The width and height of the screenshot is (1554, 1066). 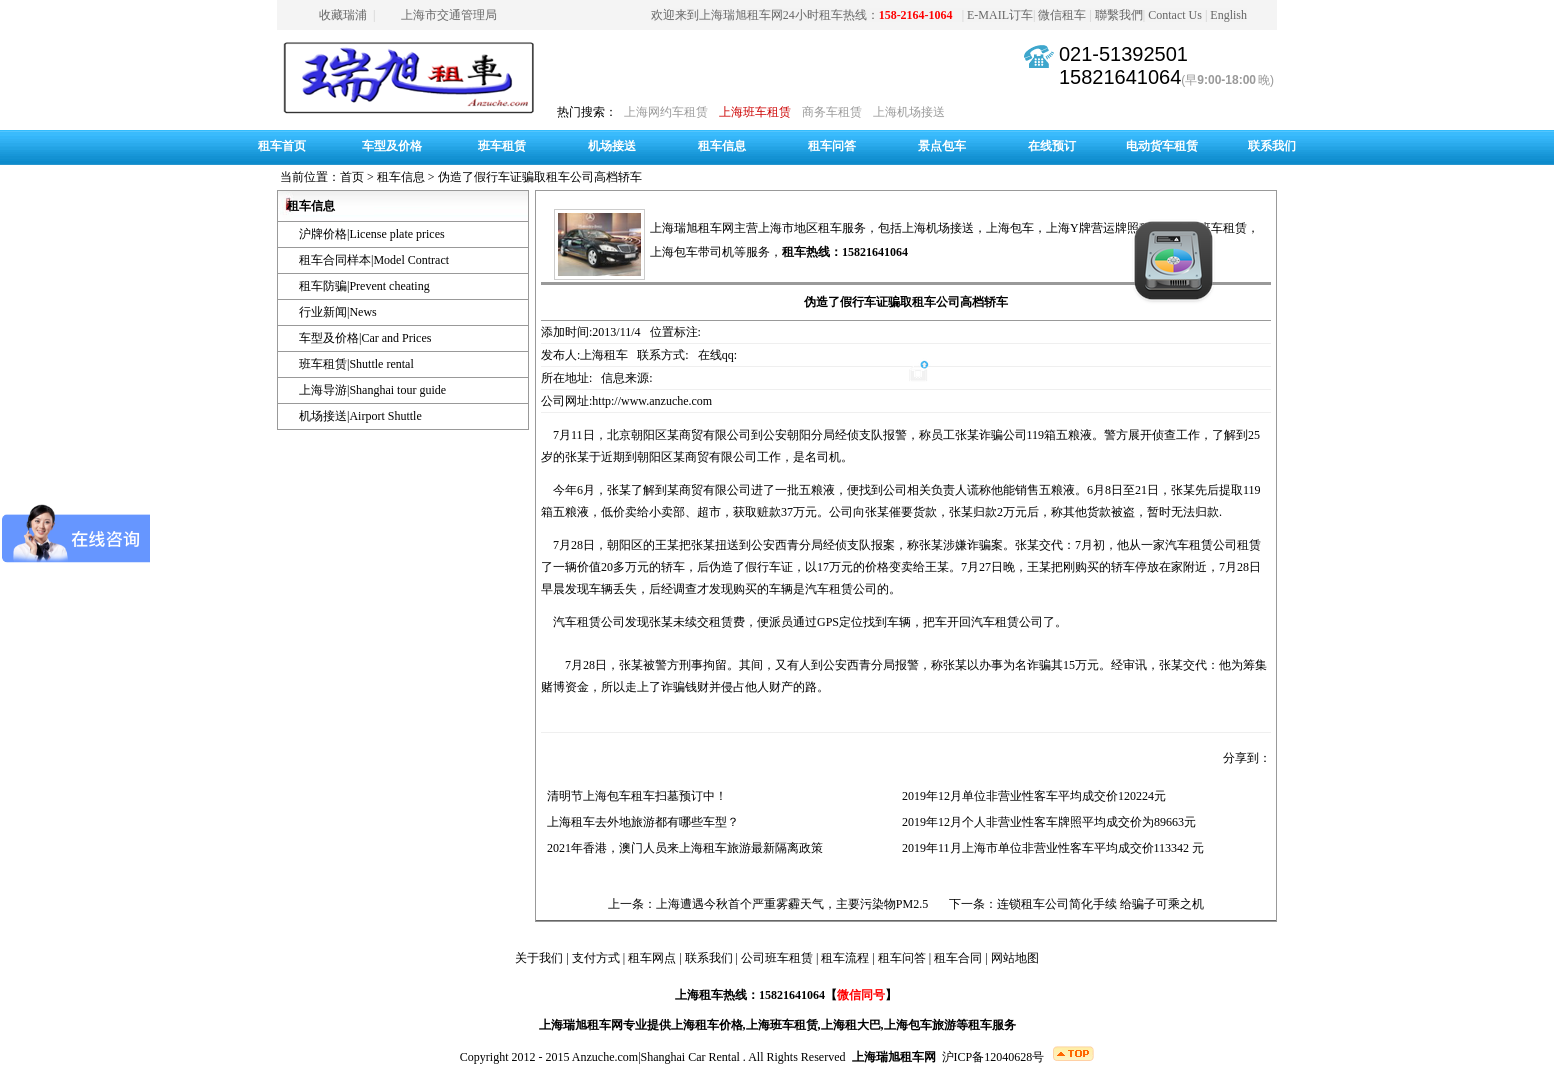 I want to click on open disk usage analyzer, so click(x=1173, y=260).